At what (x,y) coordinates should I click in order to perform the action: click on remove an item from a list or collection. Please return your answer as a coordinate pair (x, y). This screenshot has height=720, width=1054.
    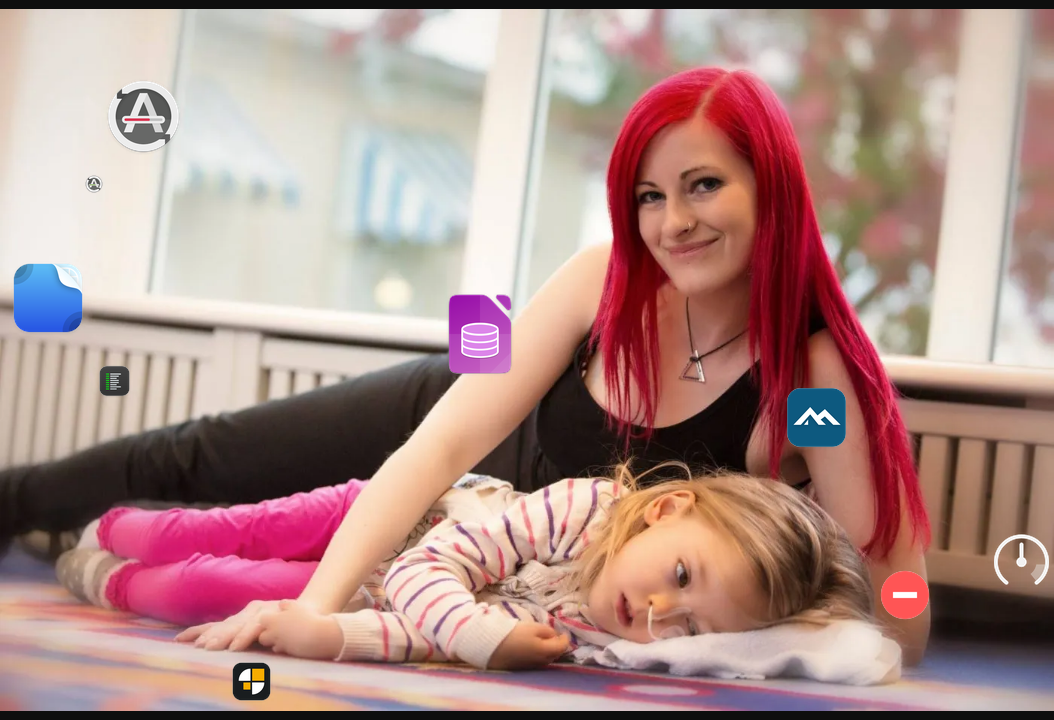
    Looking at the image, I should click on (905, 595).